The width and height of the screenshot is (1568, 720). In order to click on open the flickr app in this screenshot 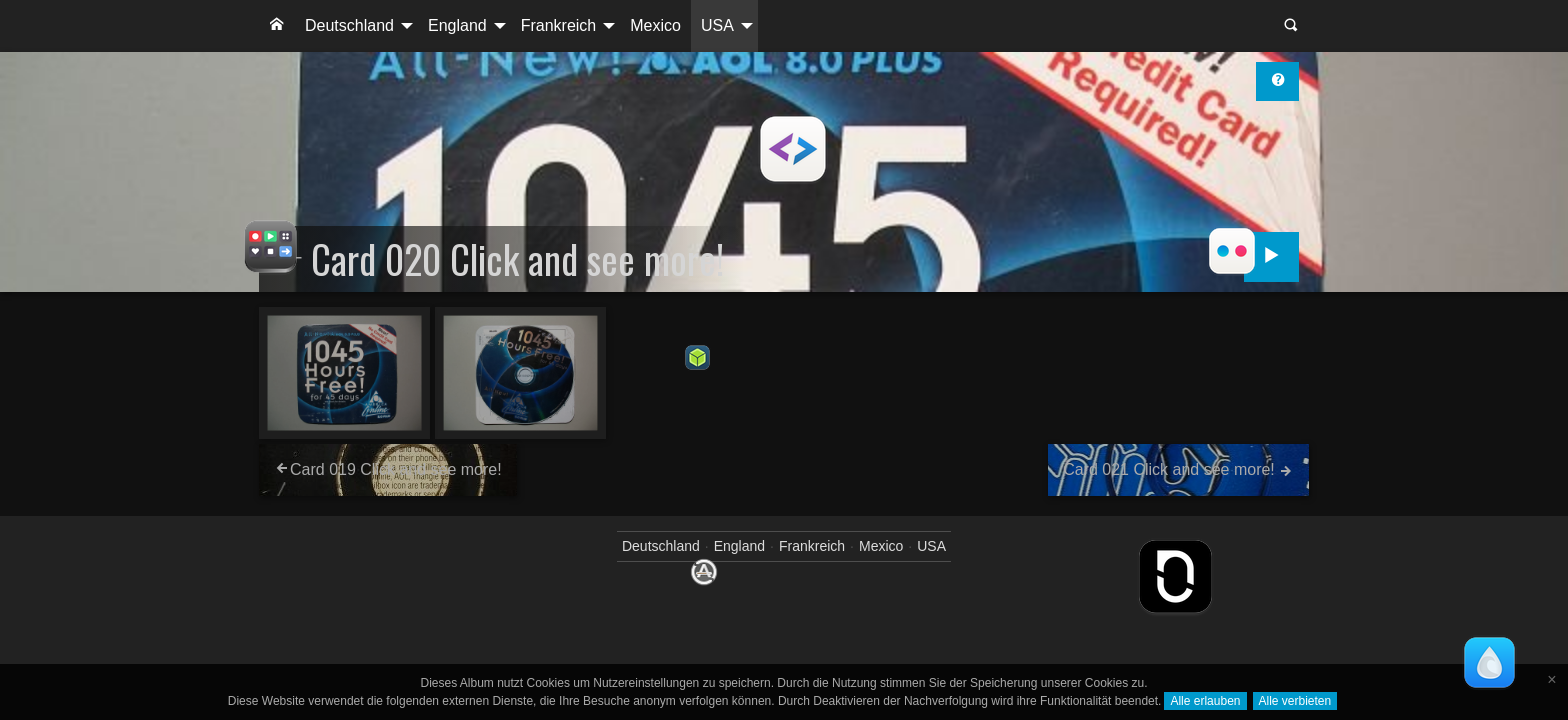, I will do `click(1232, 251)`.